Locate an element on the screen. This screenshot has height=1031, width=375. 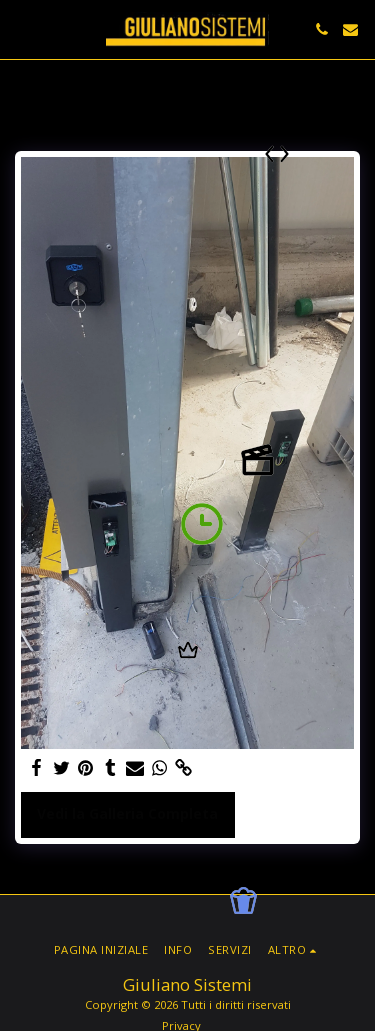
access video or movie content is located at coordinates (258, 461).